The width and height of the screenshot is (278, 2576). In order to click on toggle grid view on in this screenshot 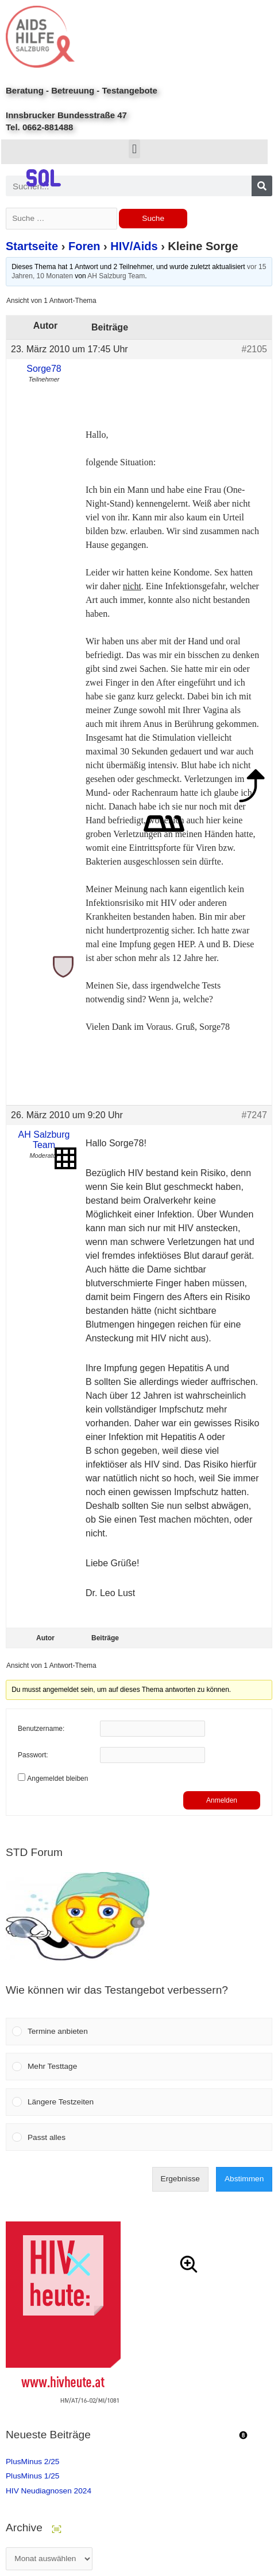, I will do `click(65, 1158)`.